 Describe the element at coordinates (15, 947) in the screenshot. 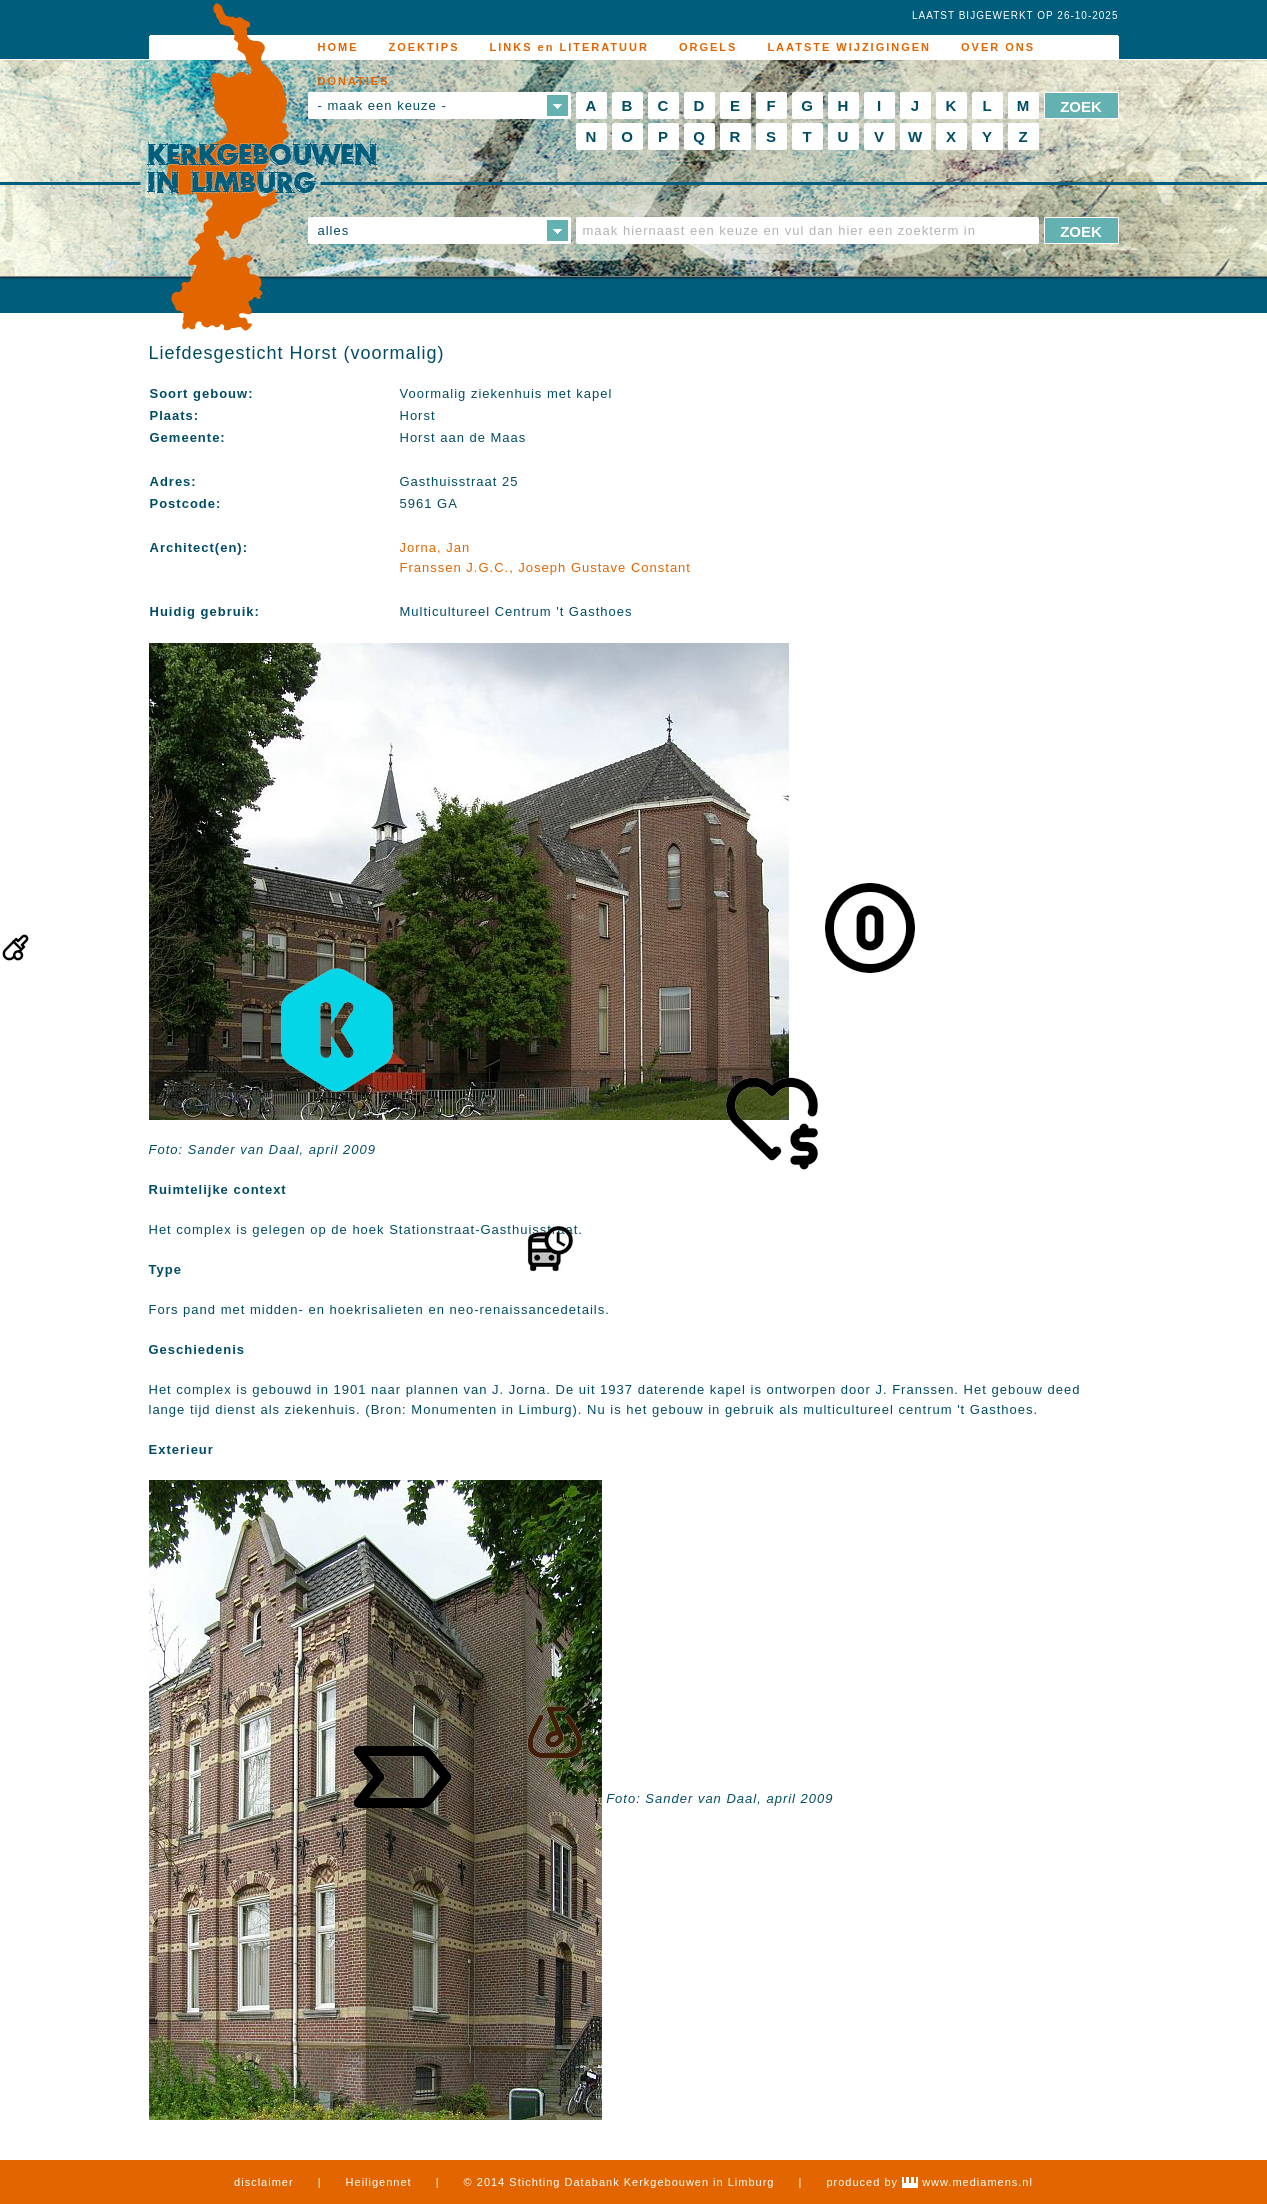

I see `access cricket sports content or scores` at that location.